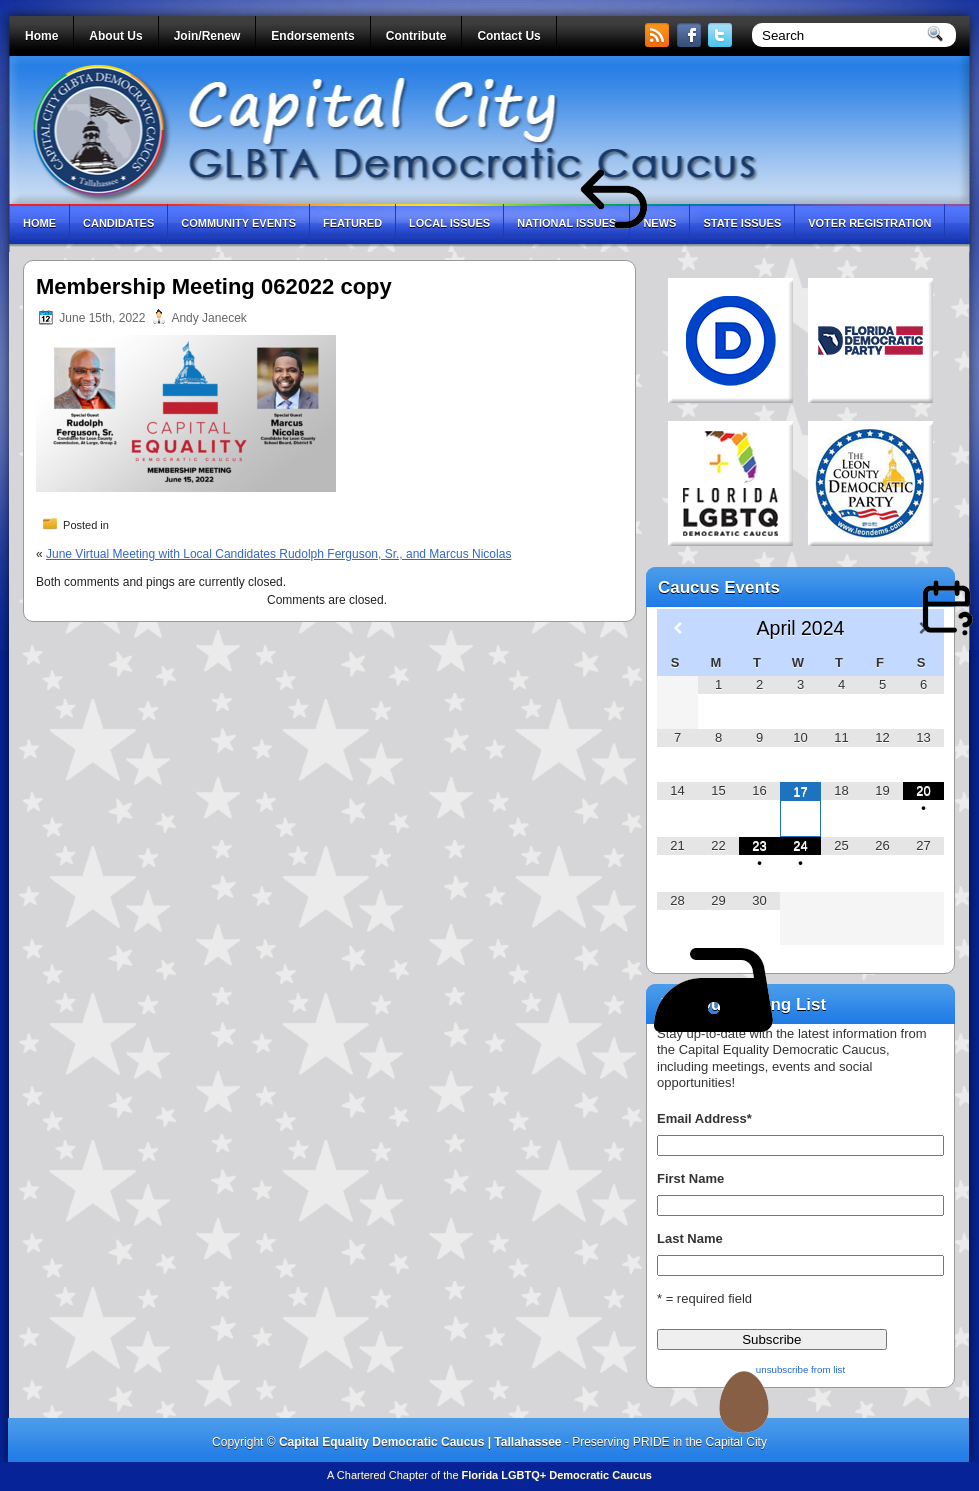 The width and height of the screenshot is (979, 1491). I want to click on check for unconfirmed or pending events, so click(946, 606).